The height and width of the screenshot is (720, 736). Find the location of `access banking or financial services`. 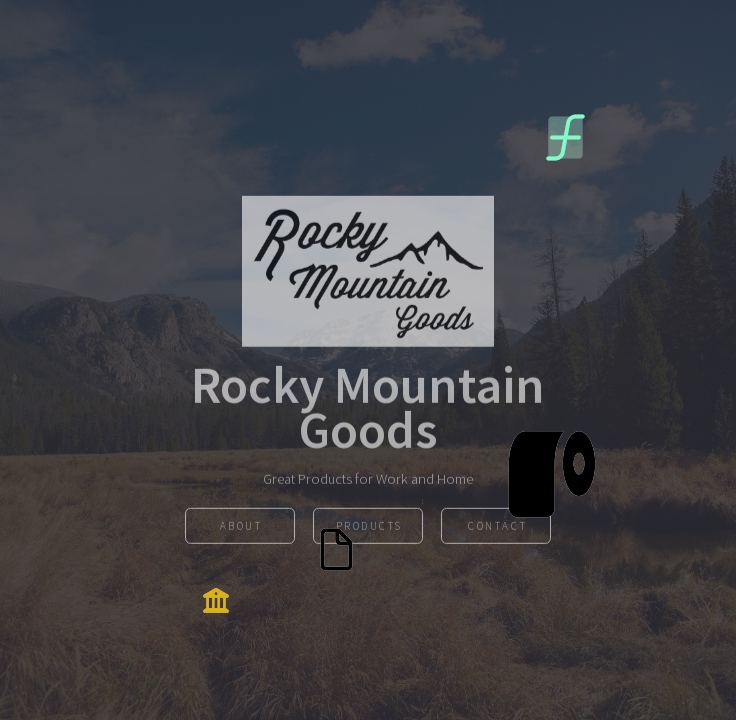

access banking or financial services is located at coordinates (216, 600).